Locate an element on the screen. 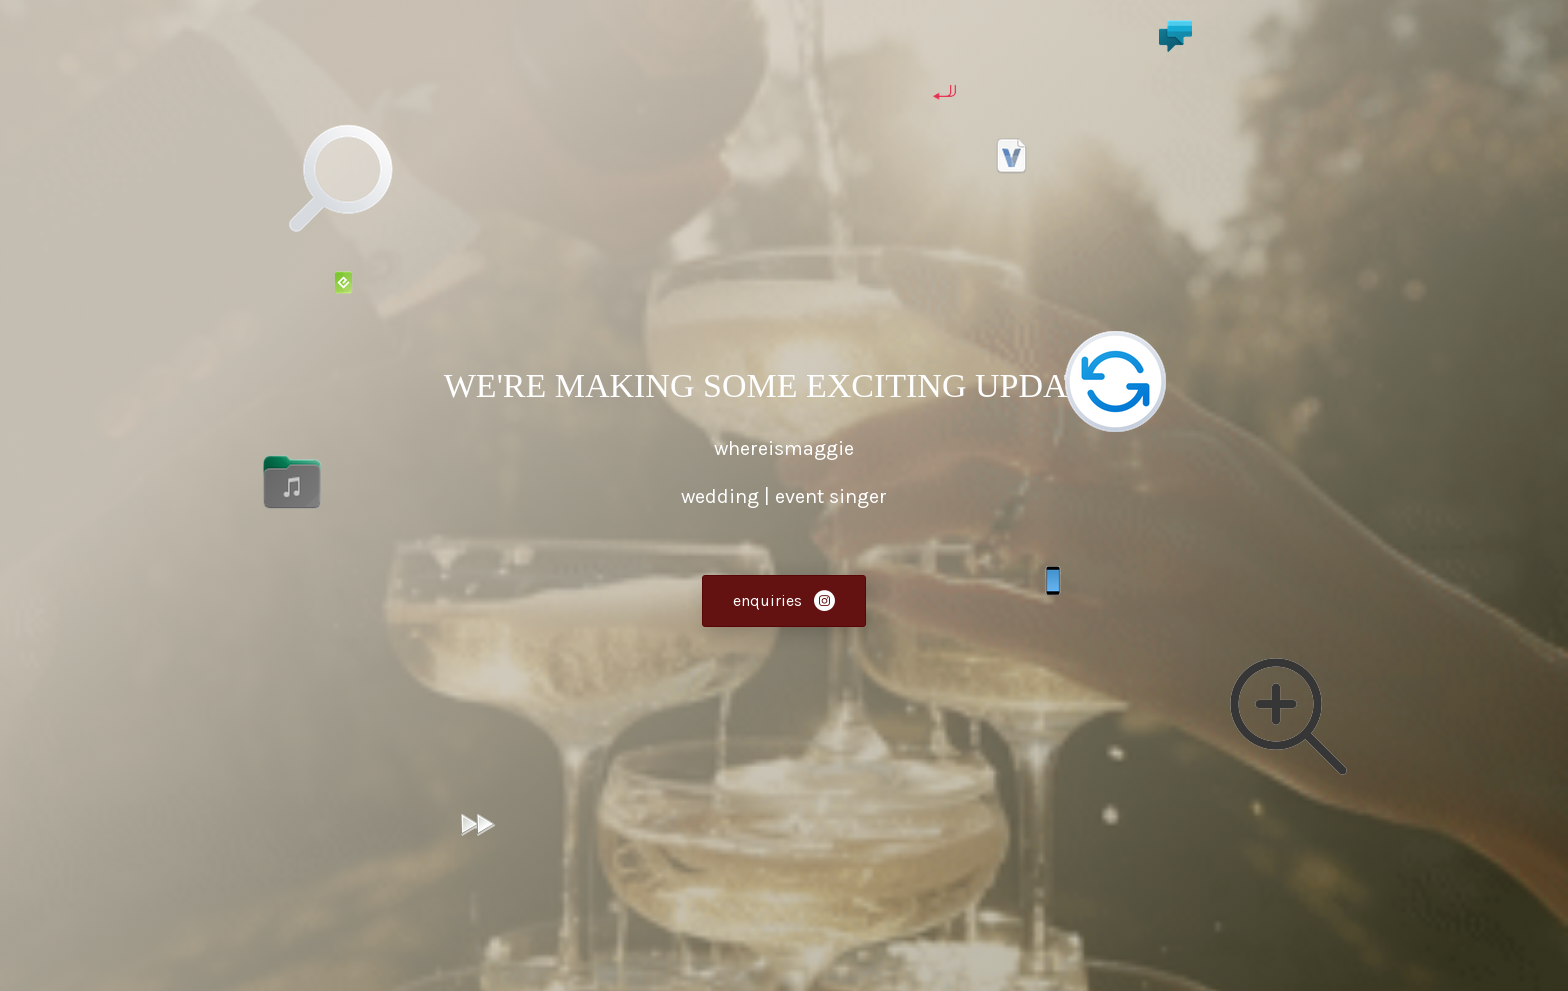  open the virtual agents app is located at coordinates (1175, 35).